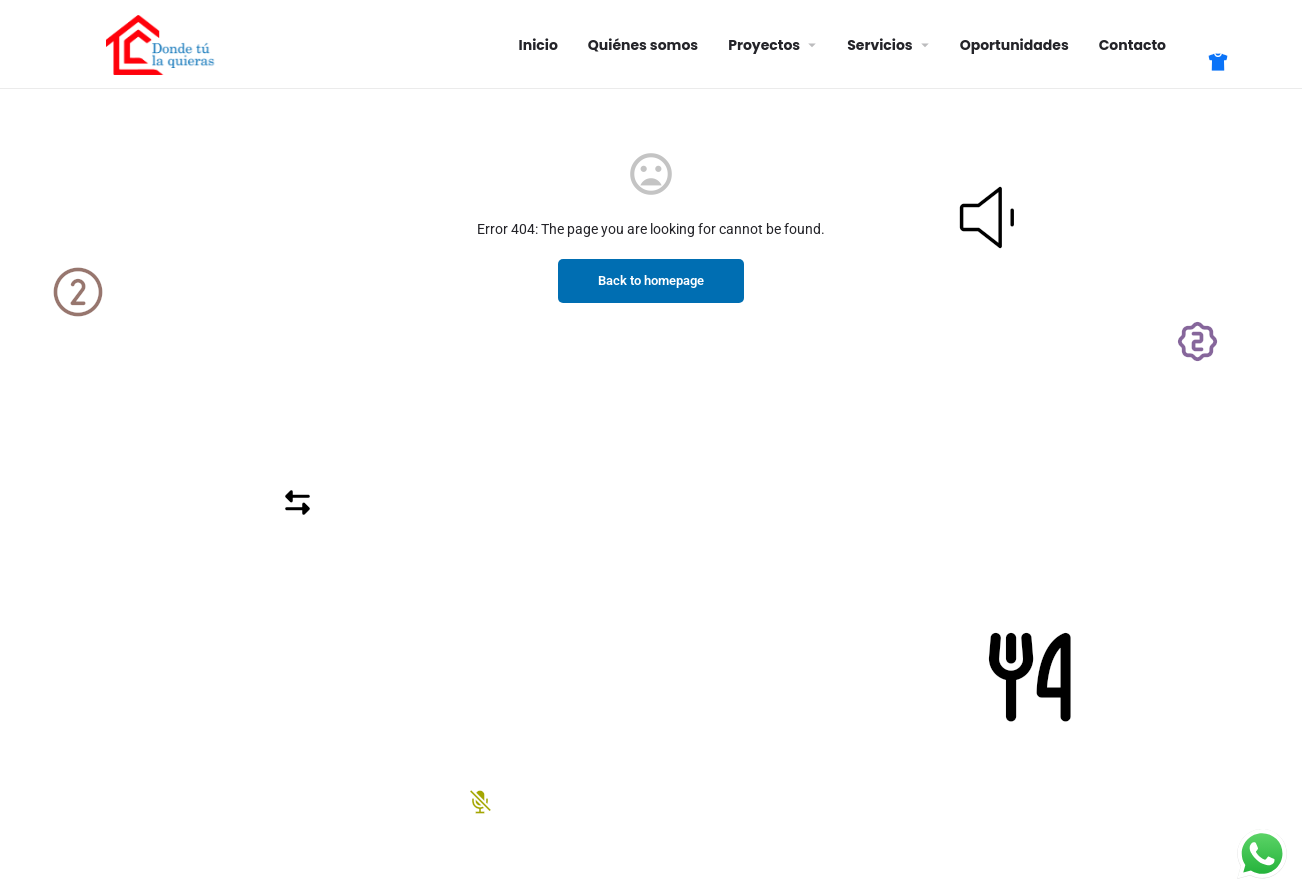 The height and width of the screenshot is (894, 1302). Describe the element at coordinates (297, 502) in the screenshot. I see `resize or adjust width horizontally` at that location.